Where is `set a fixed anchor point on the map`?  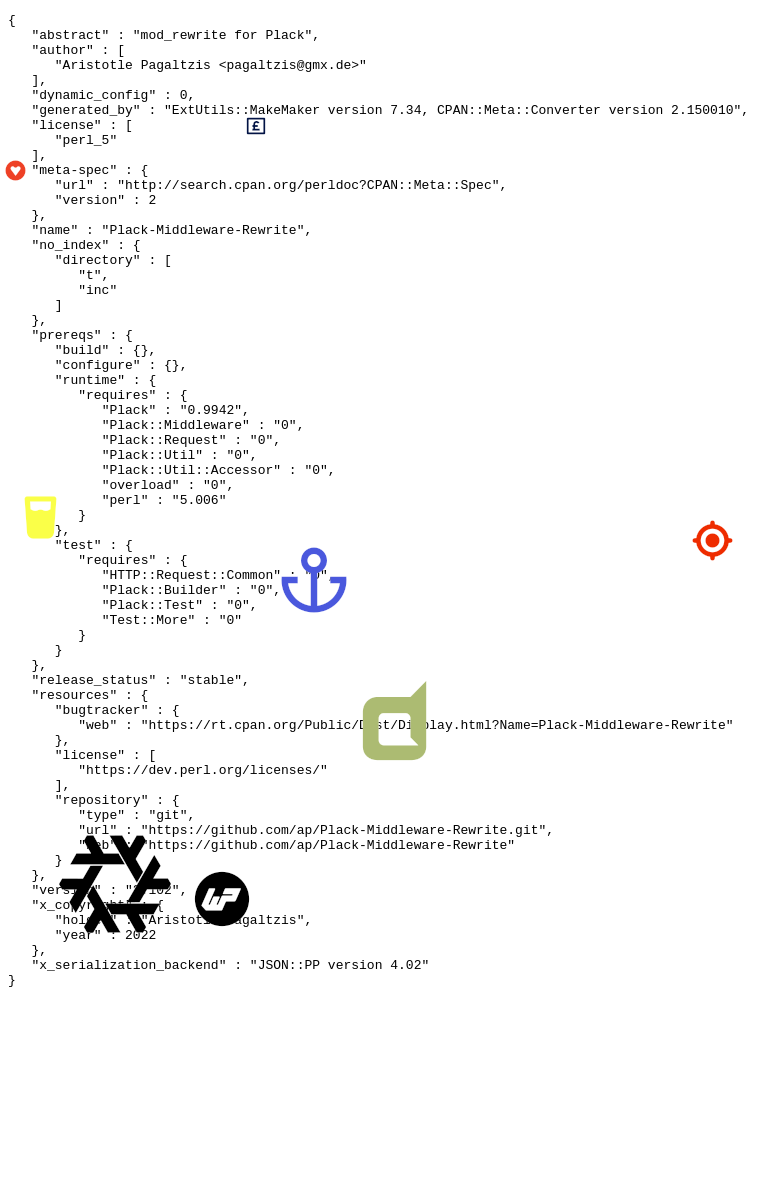 set a fixed anchor point on the map is located at coordinates (314, 580).